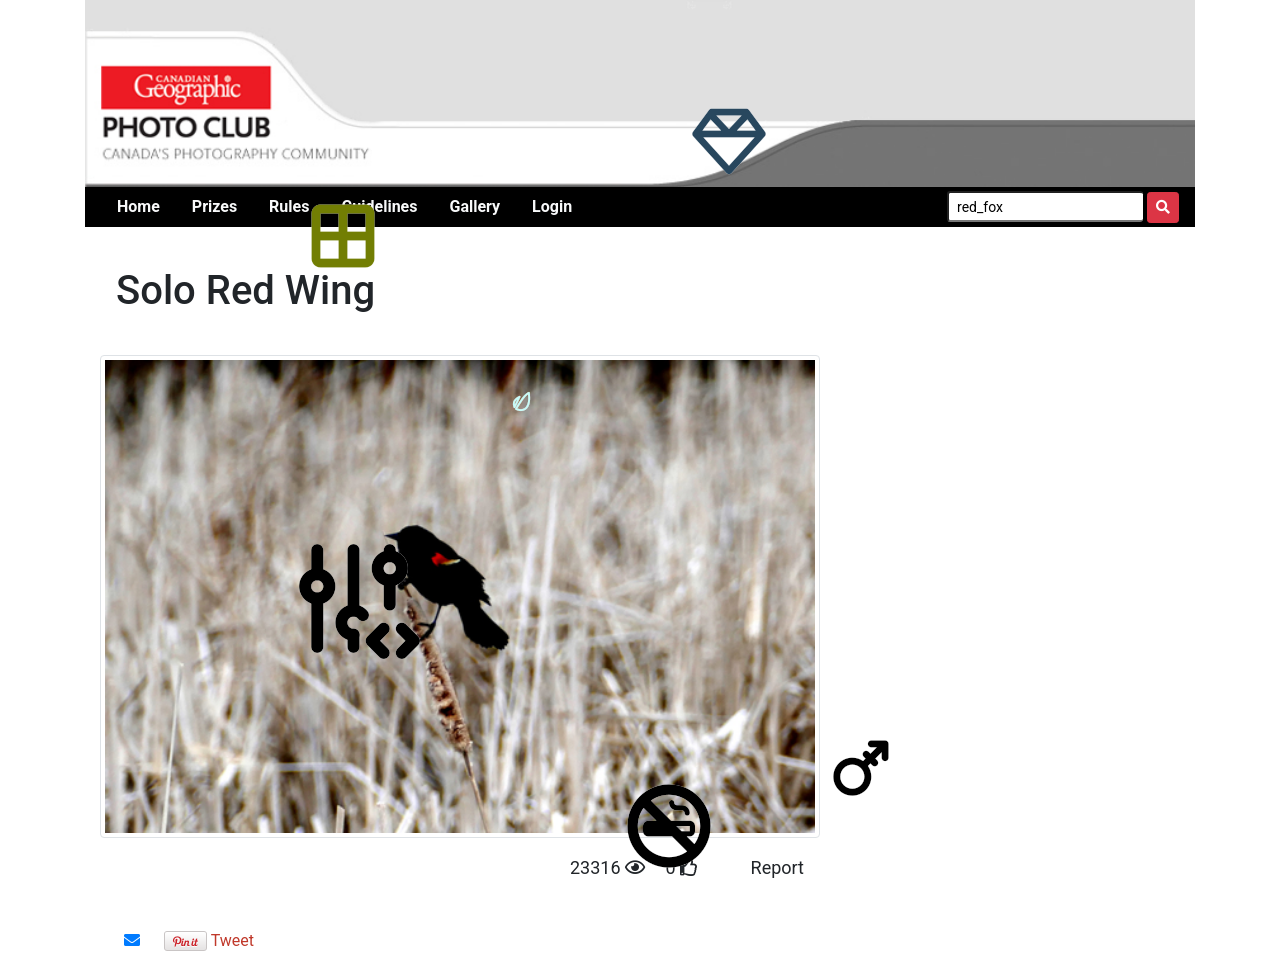 The image size is (1280, 977). What do you see at coordinates (343, 236) in the screenshot?
I see `apply borders to all cells in a table` at bounding box center [343, 236].